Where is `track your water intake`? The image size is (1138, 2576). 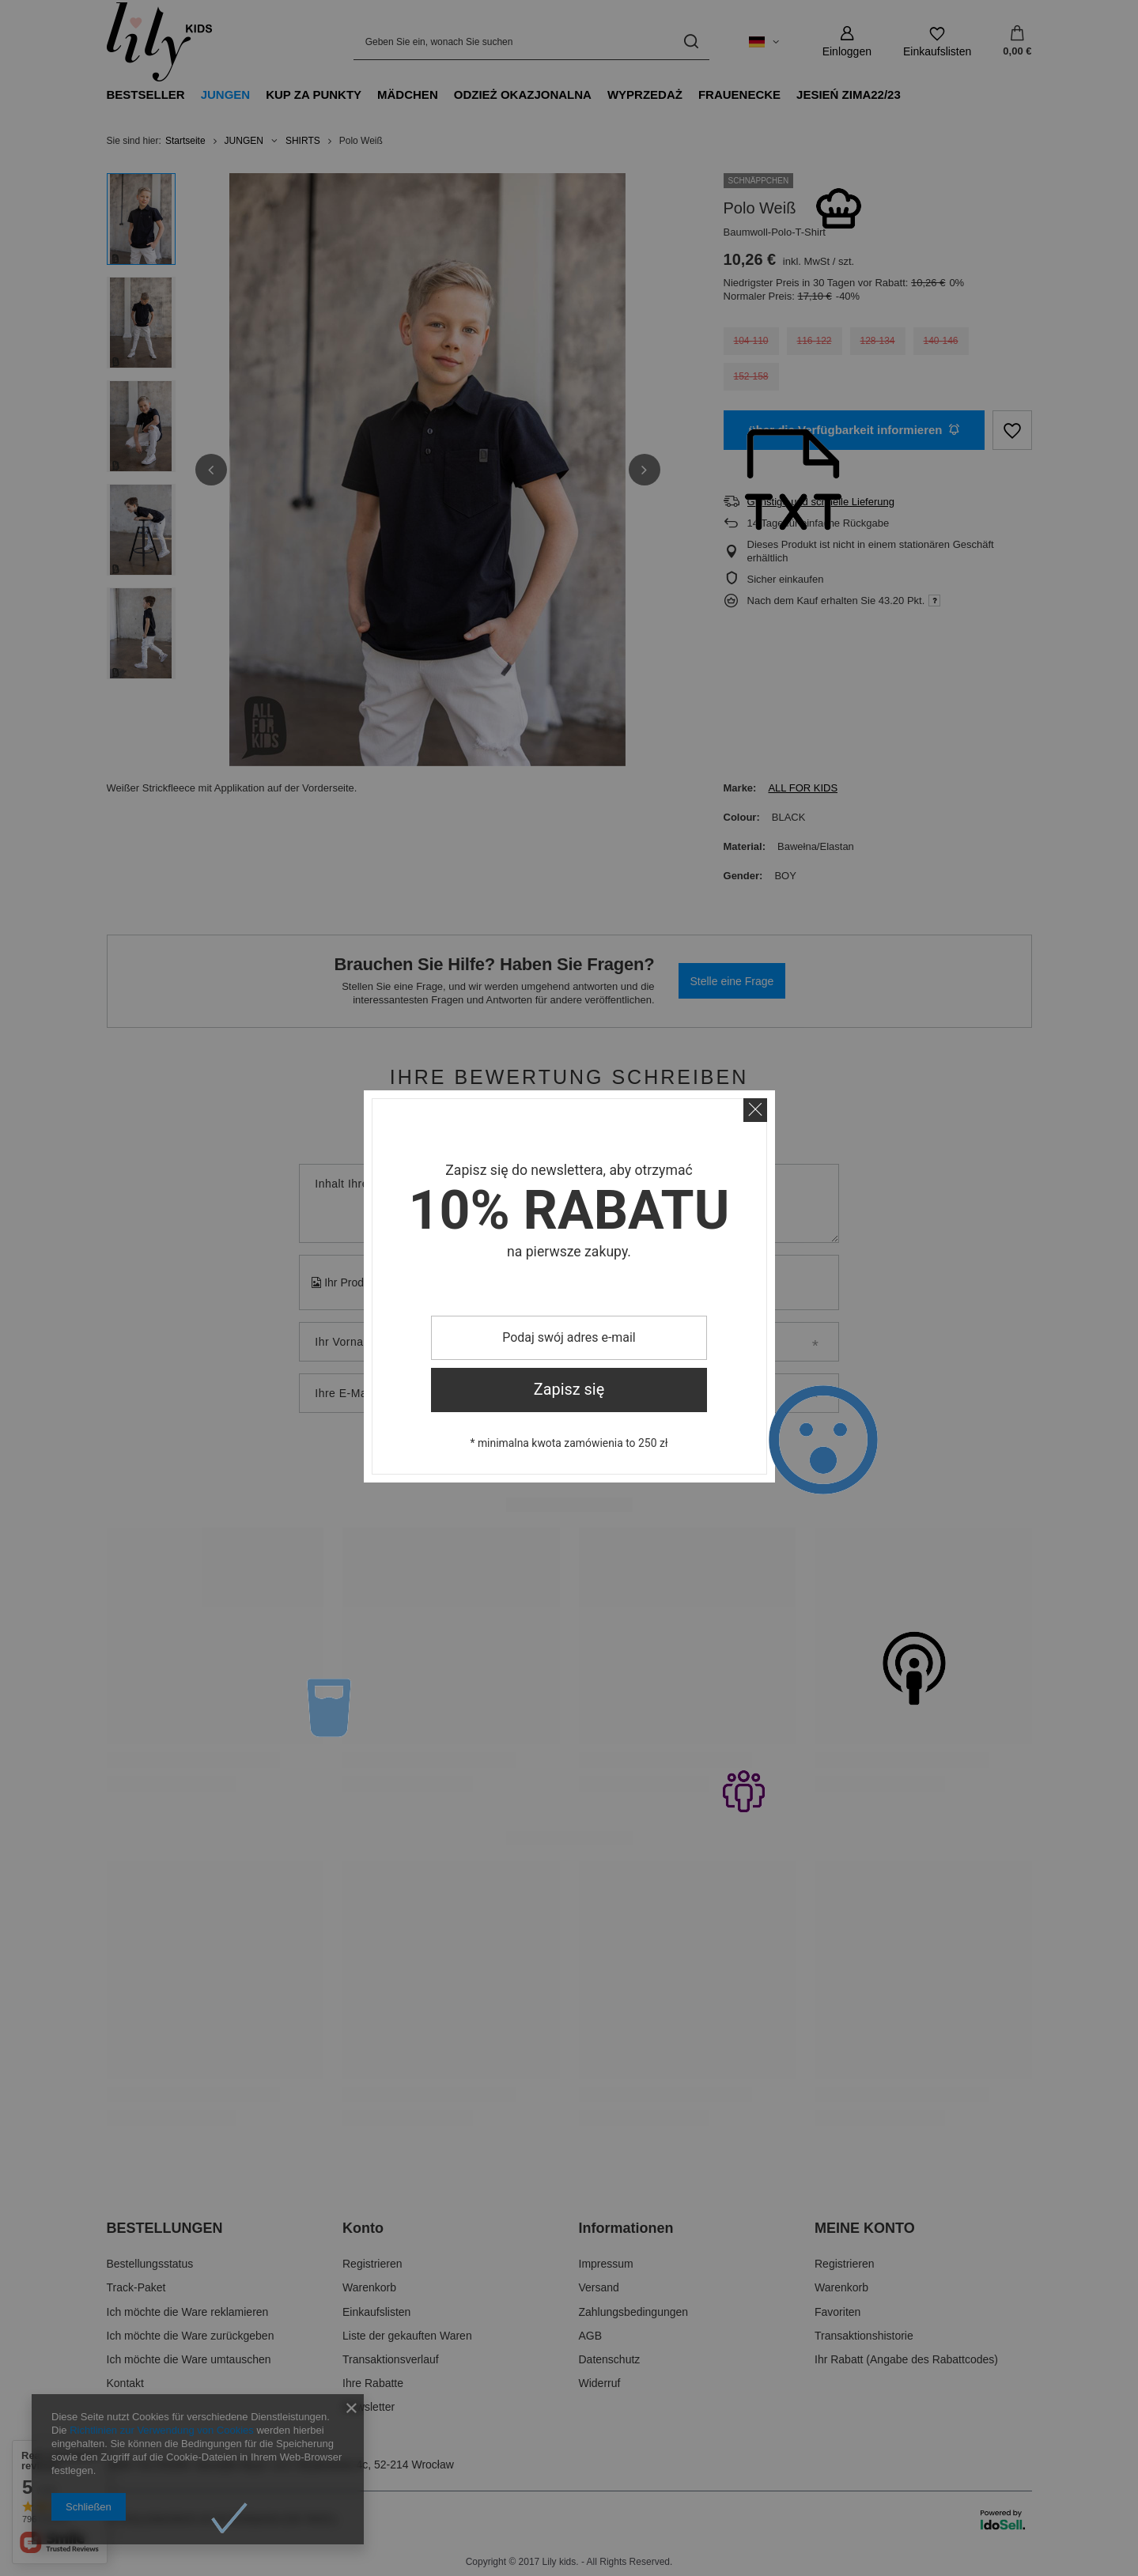 track your water intake is located at coordinates (329, 1708).